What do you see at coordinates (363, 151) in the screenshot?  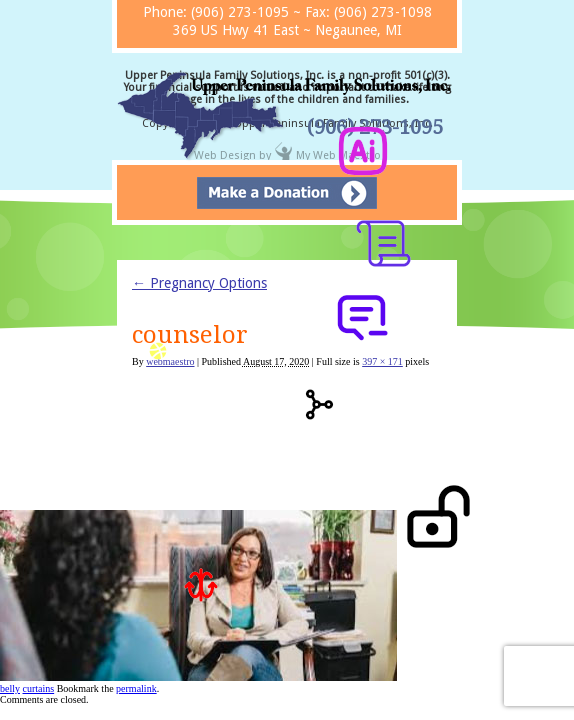 I see `open Adobe Illustrator` at bounding box center [363, 151].